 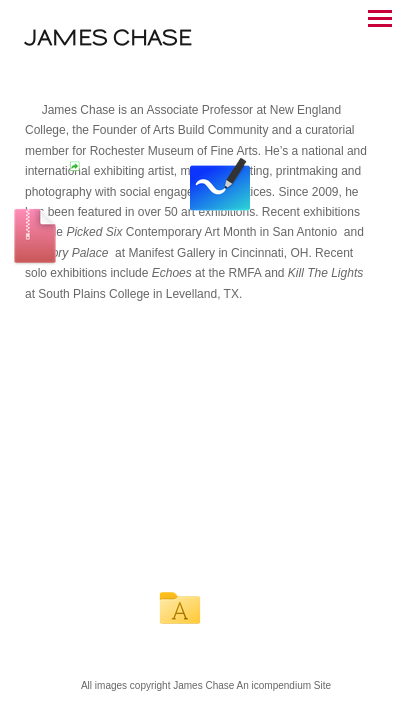 What do you see at coordinates (220, 188) in the screenshot?
I see `open the whiteboard app` at bounding box center [220, 188].